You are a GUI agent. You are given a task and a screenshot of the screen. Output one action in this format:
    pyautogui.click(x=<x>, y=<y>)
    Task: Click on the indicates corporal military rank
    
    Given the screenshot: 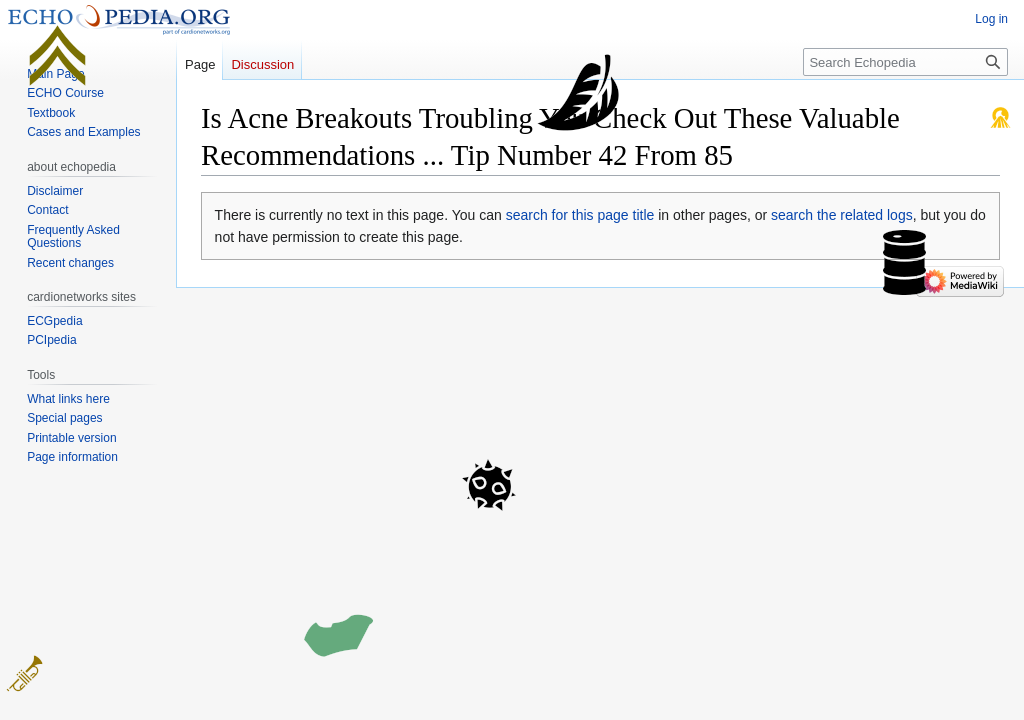 What is the action you would take?
    pyautogui.click(x=57, y=55)
    